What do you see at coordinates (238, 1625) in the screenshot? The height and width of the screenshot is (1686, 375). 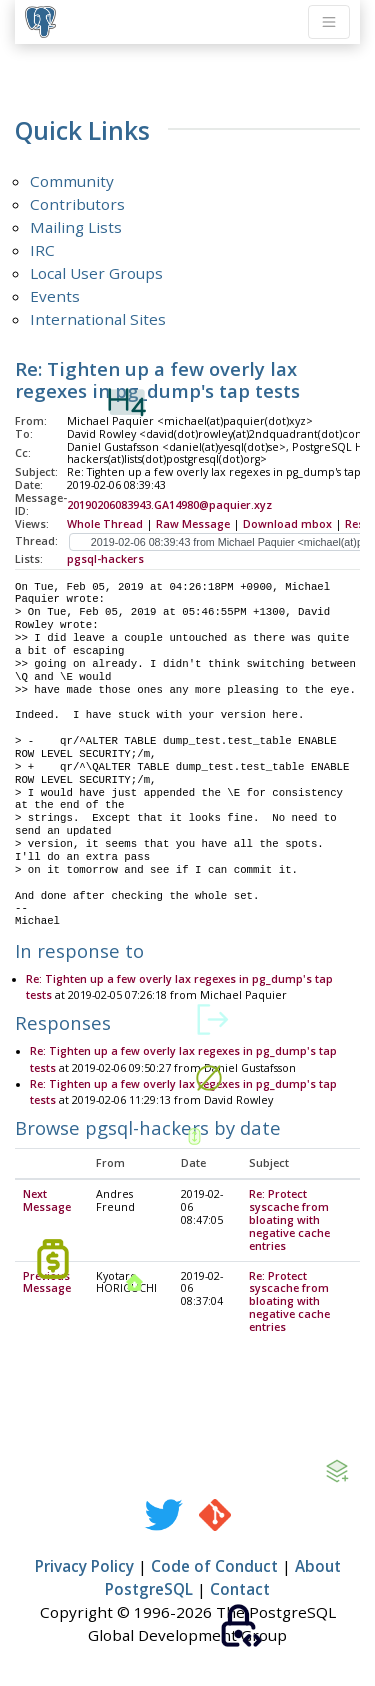 I see `access code-protected security settings` at bounding box center [238, 1625].